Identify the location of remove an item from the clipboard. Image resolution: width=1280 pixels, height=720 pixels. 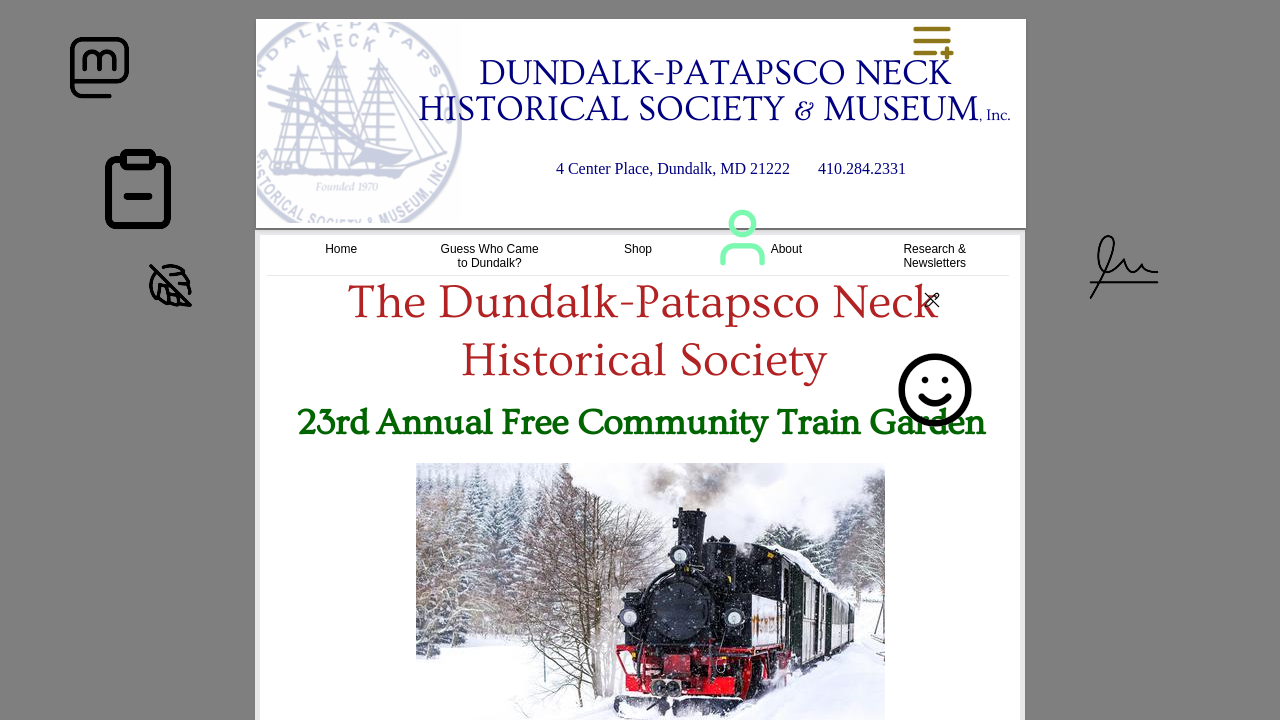
(138, 189).